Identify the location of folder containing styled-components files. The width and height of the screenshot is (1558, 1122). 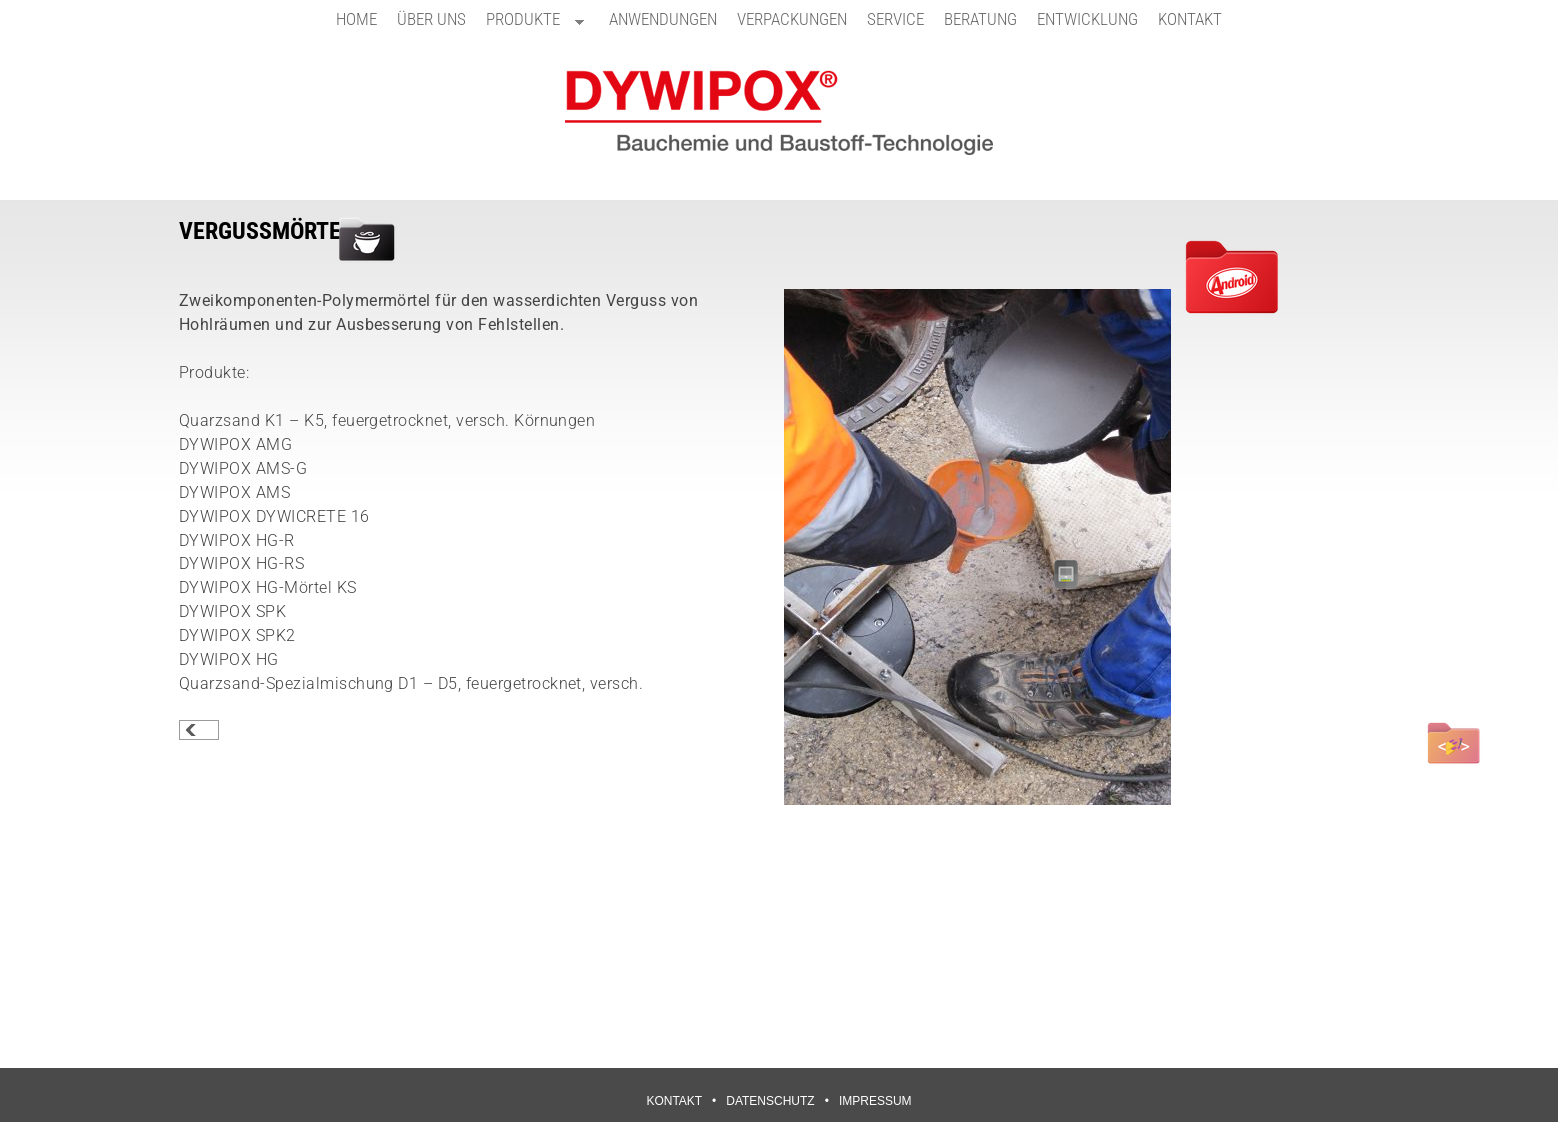
(1453, 744).